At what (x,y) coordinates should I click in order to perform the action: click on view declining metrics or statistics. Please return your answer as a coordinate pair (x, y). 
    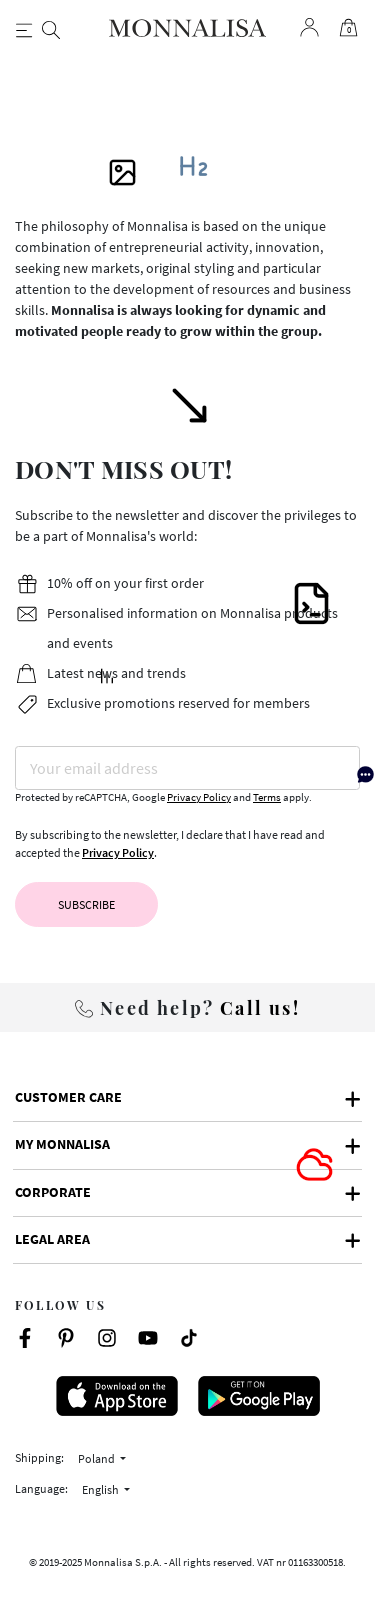
    Looking at the image, I should click on (107, 676).